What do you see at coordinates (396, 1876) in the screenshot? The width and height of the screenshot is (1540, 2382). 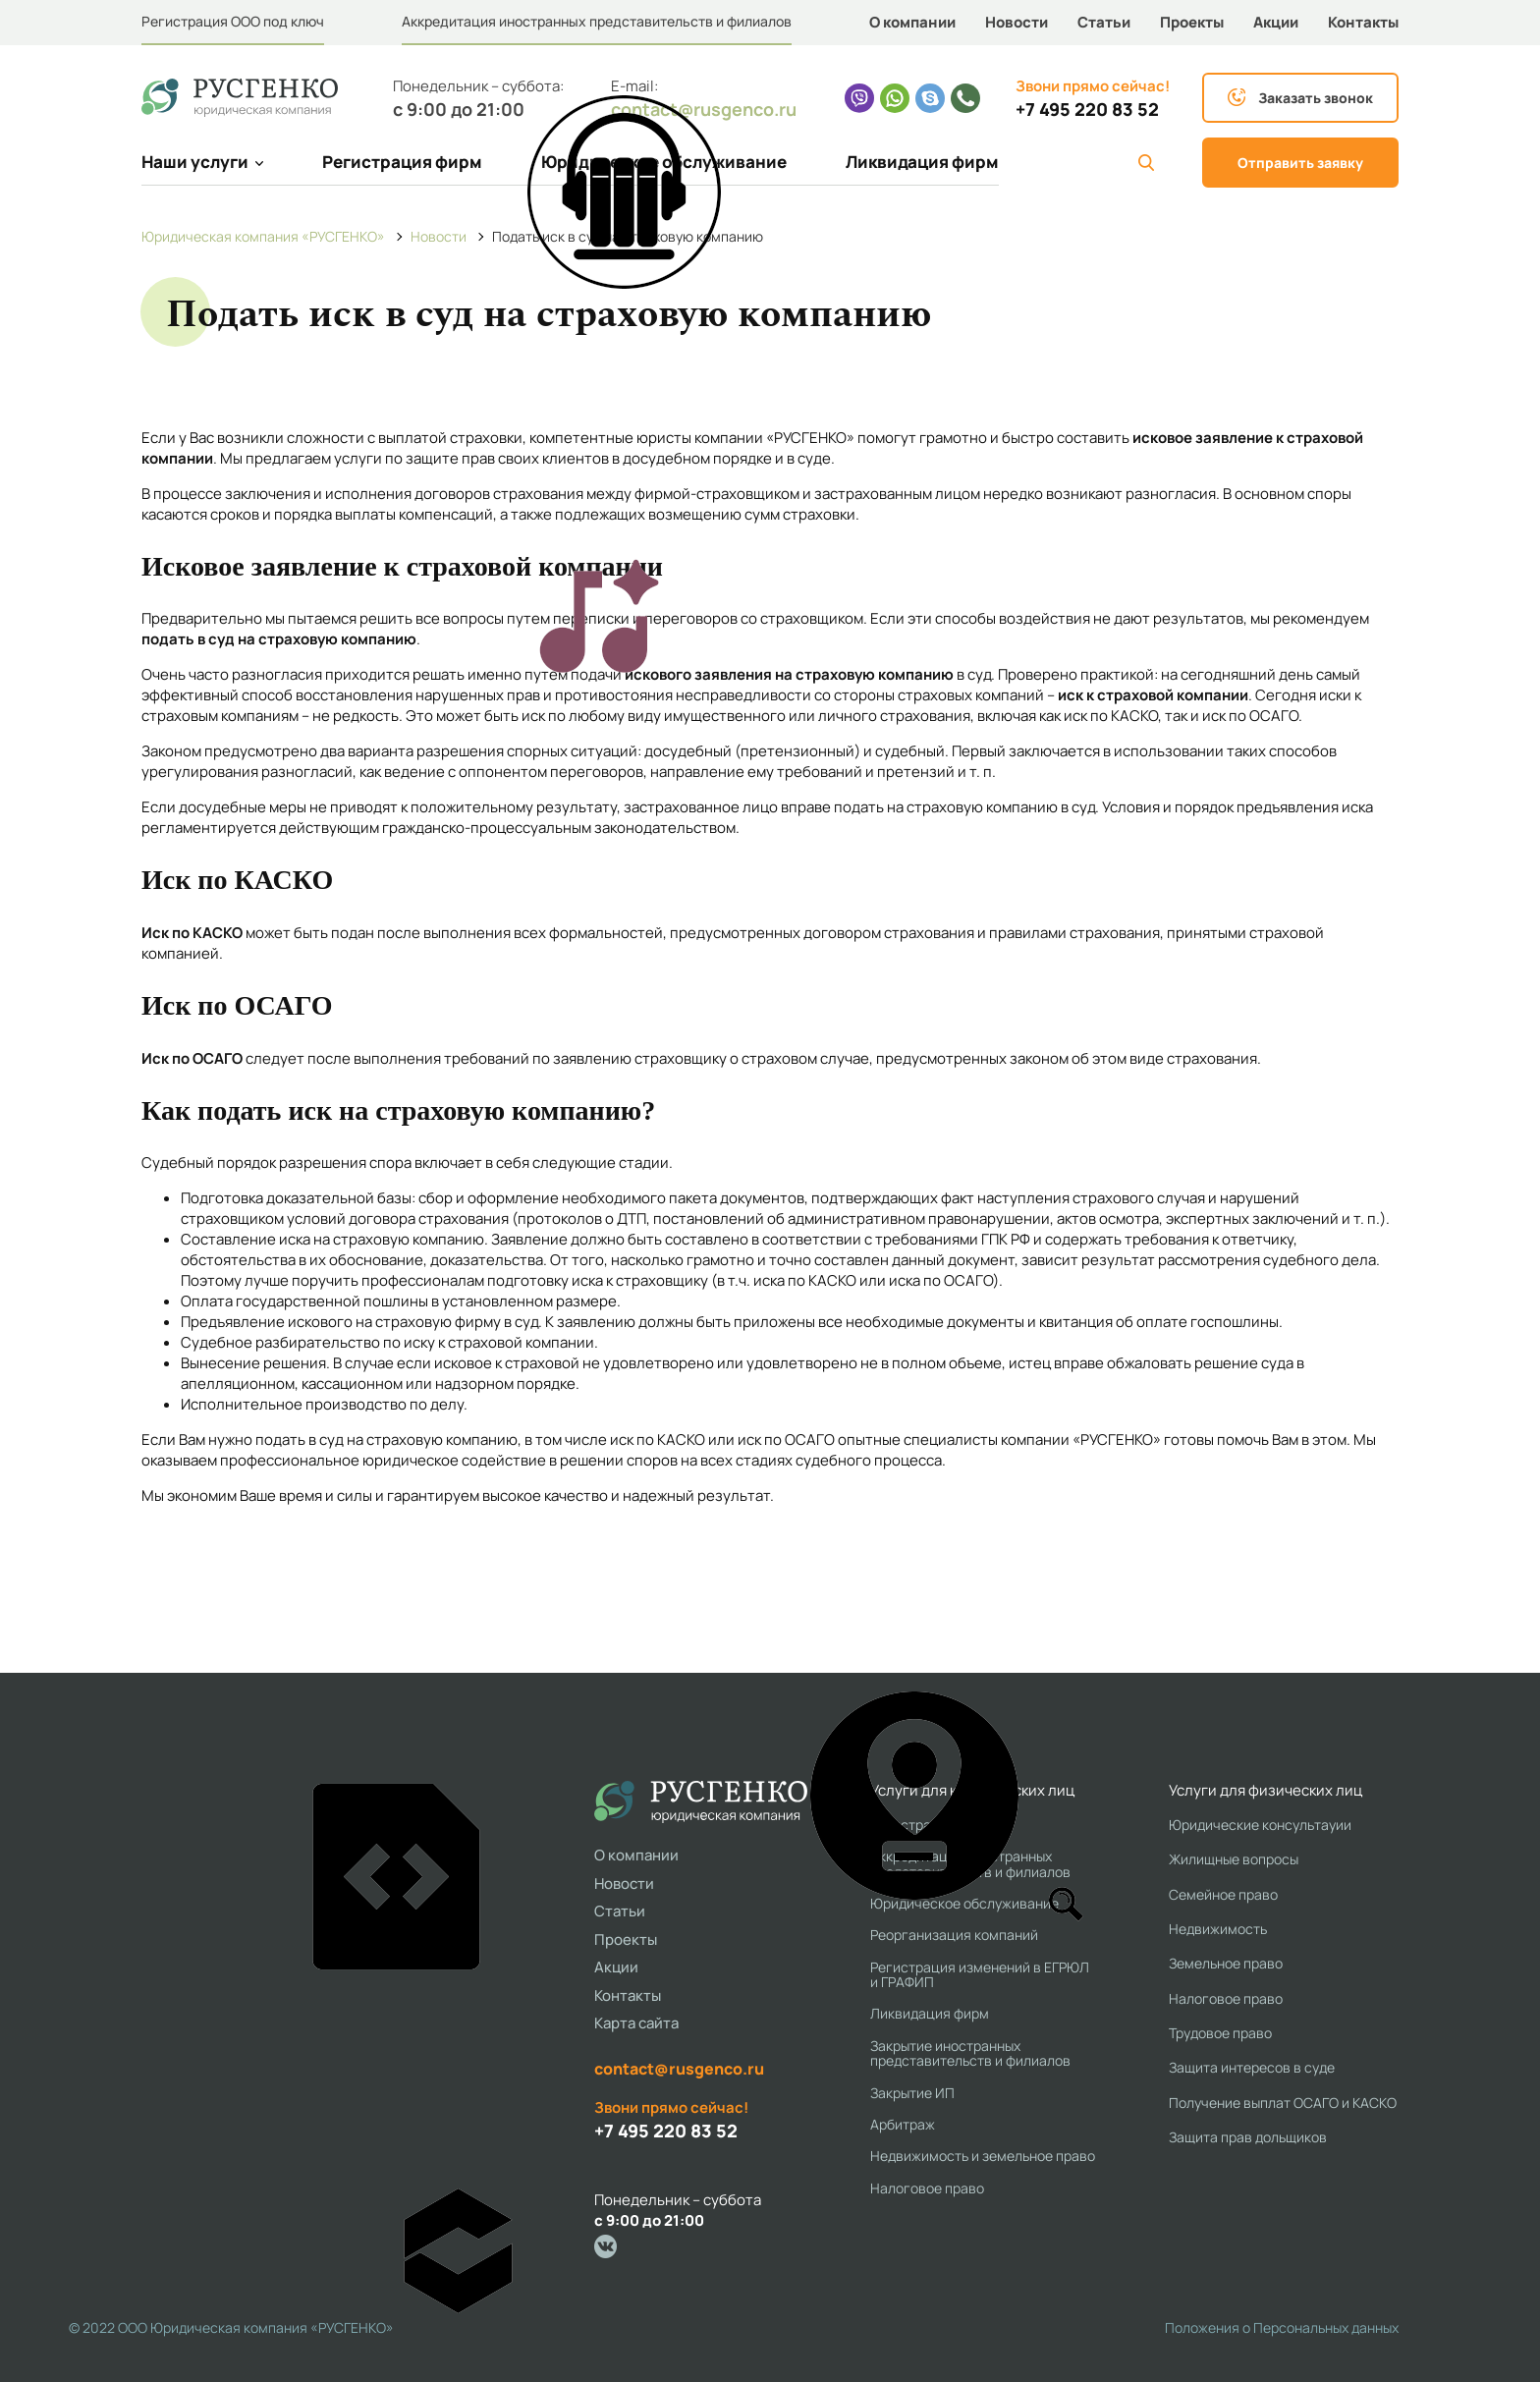 I see `open a code or source file` at bounding box center [396, 1876].